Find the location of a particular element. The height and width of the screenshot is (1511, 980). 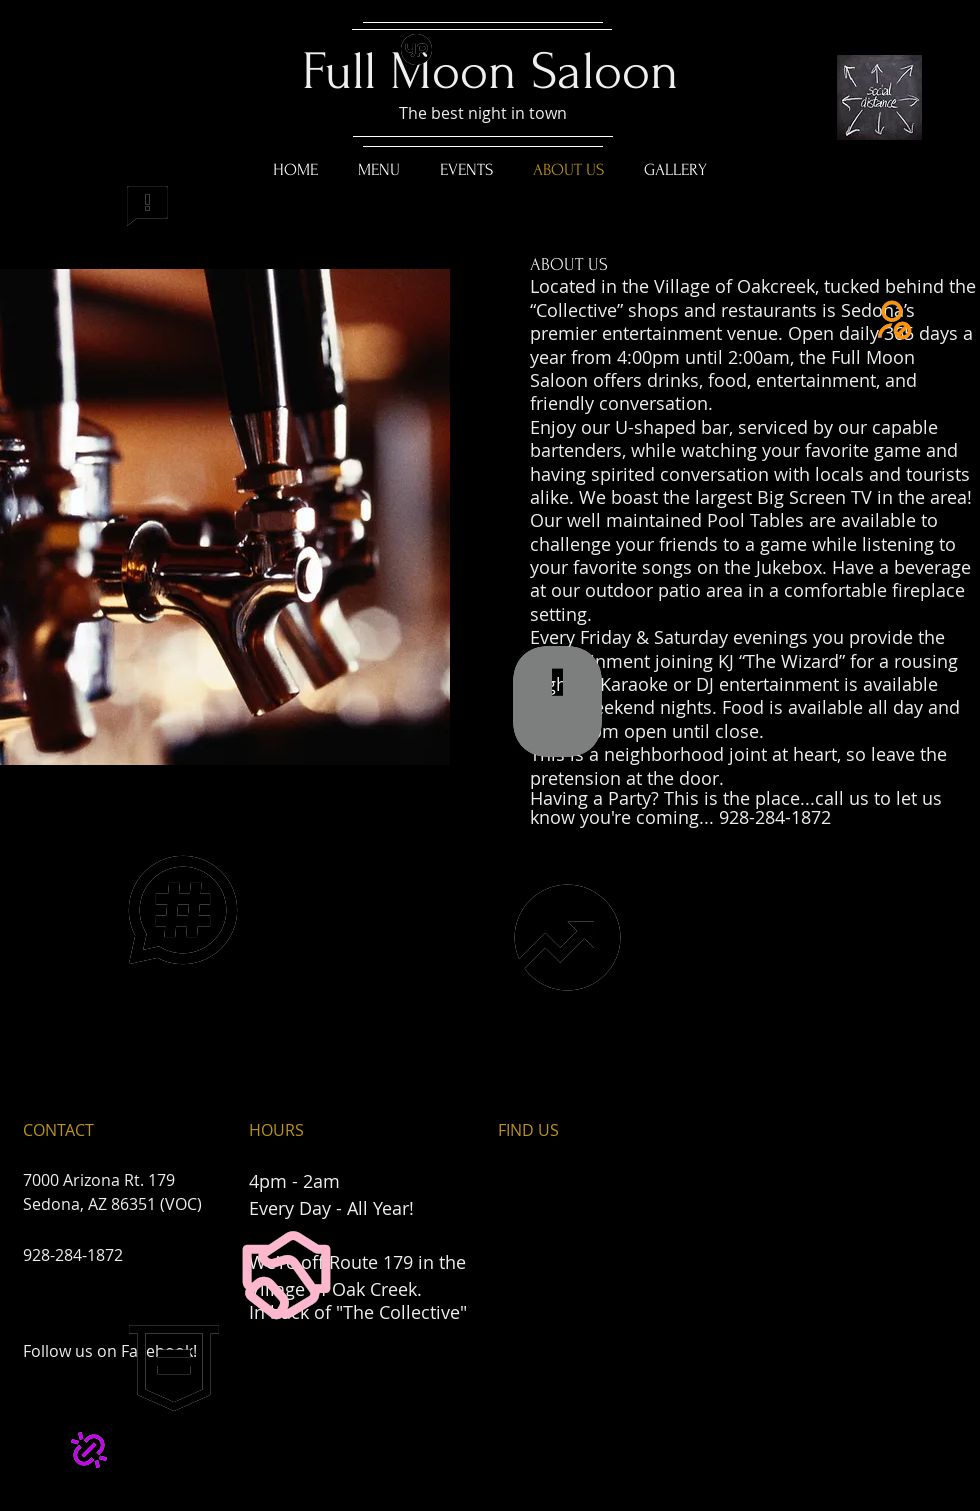

indicates a partnership or collaboration is located at coordinates (286, 1275).